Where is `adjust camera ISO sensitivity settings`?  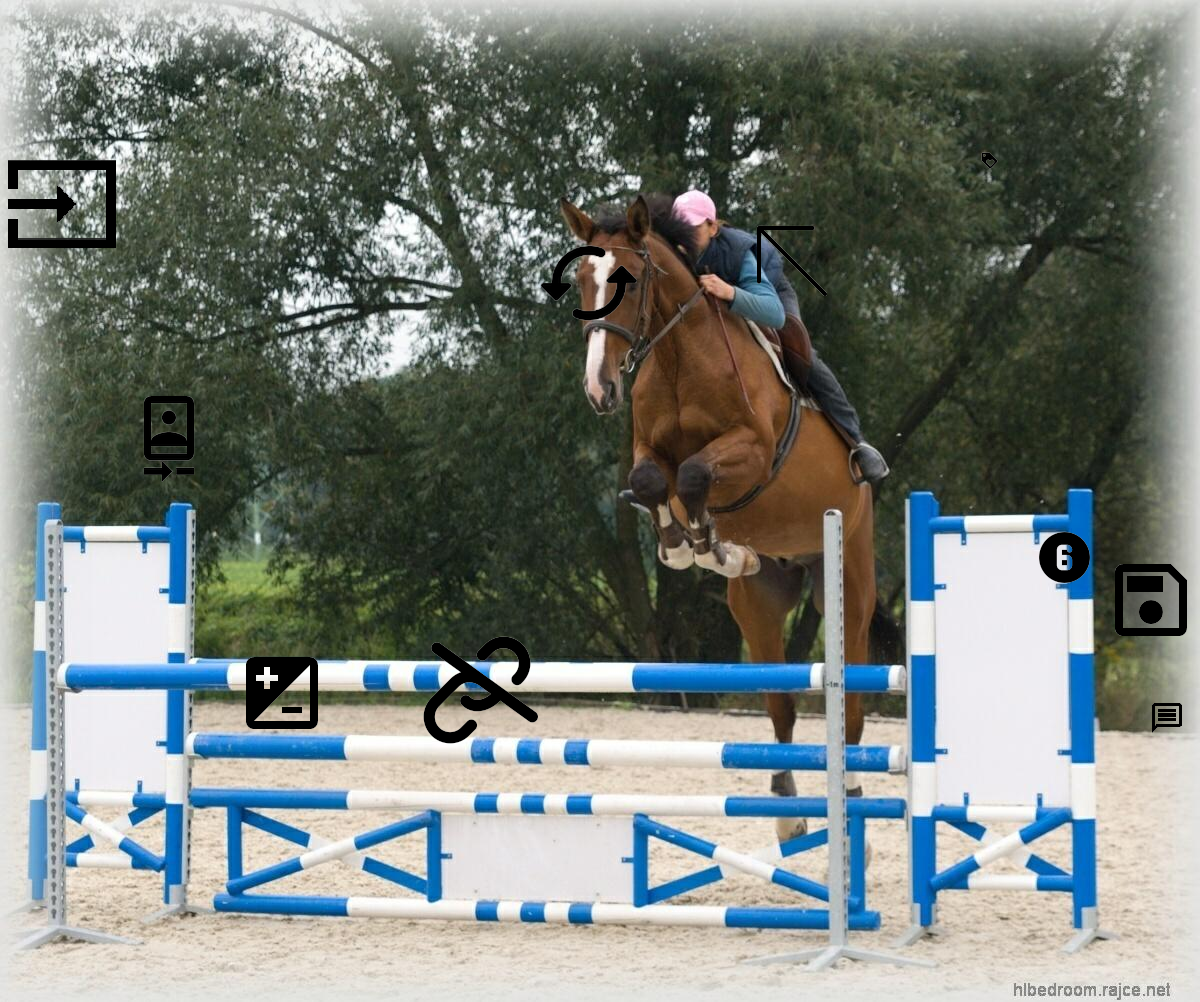
adjust camera ISO sensitivity settings is located at coordinates (282, 693).